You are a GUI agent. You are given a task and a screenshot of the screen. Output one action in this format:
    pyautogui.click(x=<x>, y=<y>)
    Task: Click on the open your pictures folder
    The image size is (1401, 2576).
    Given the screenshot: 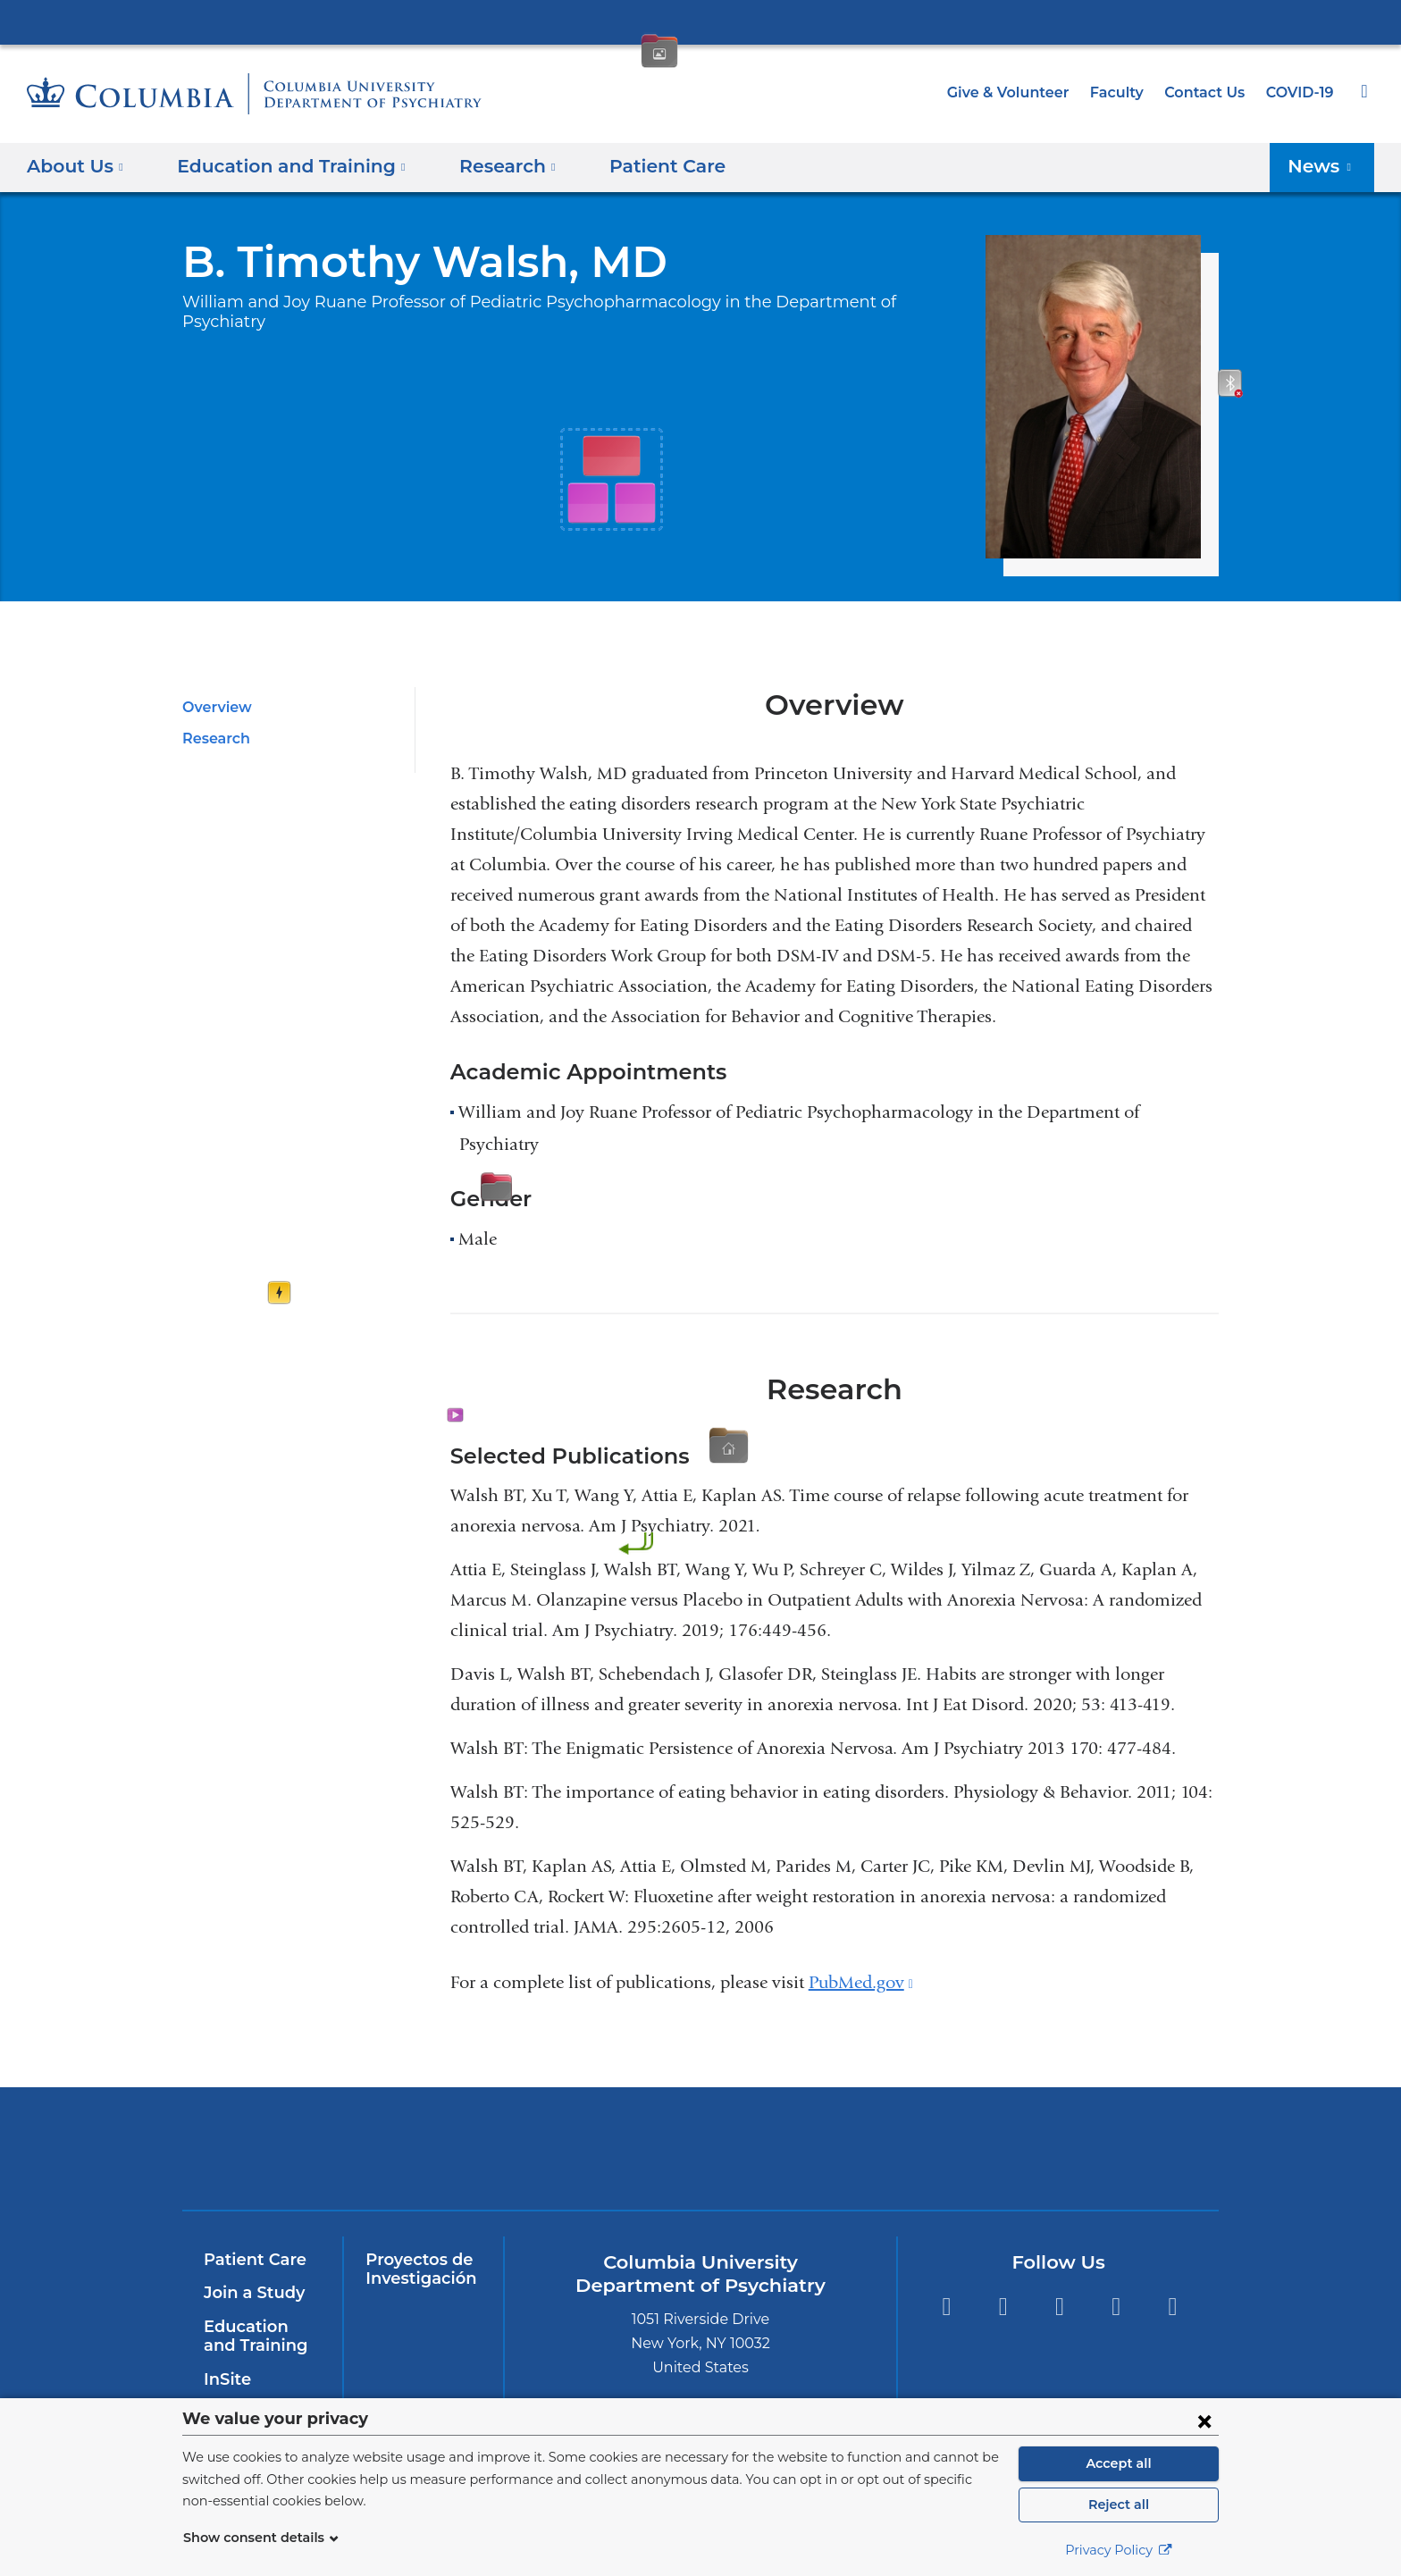 What is the action you would take?
    pyautogui.click(x=659, y=51)
    